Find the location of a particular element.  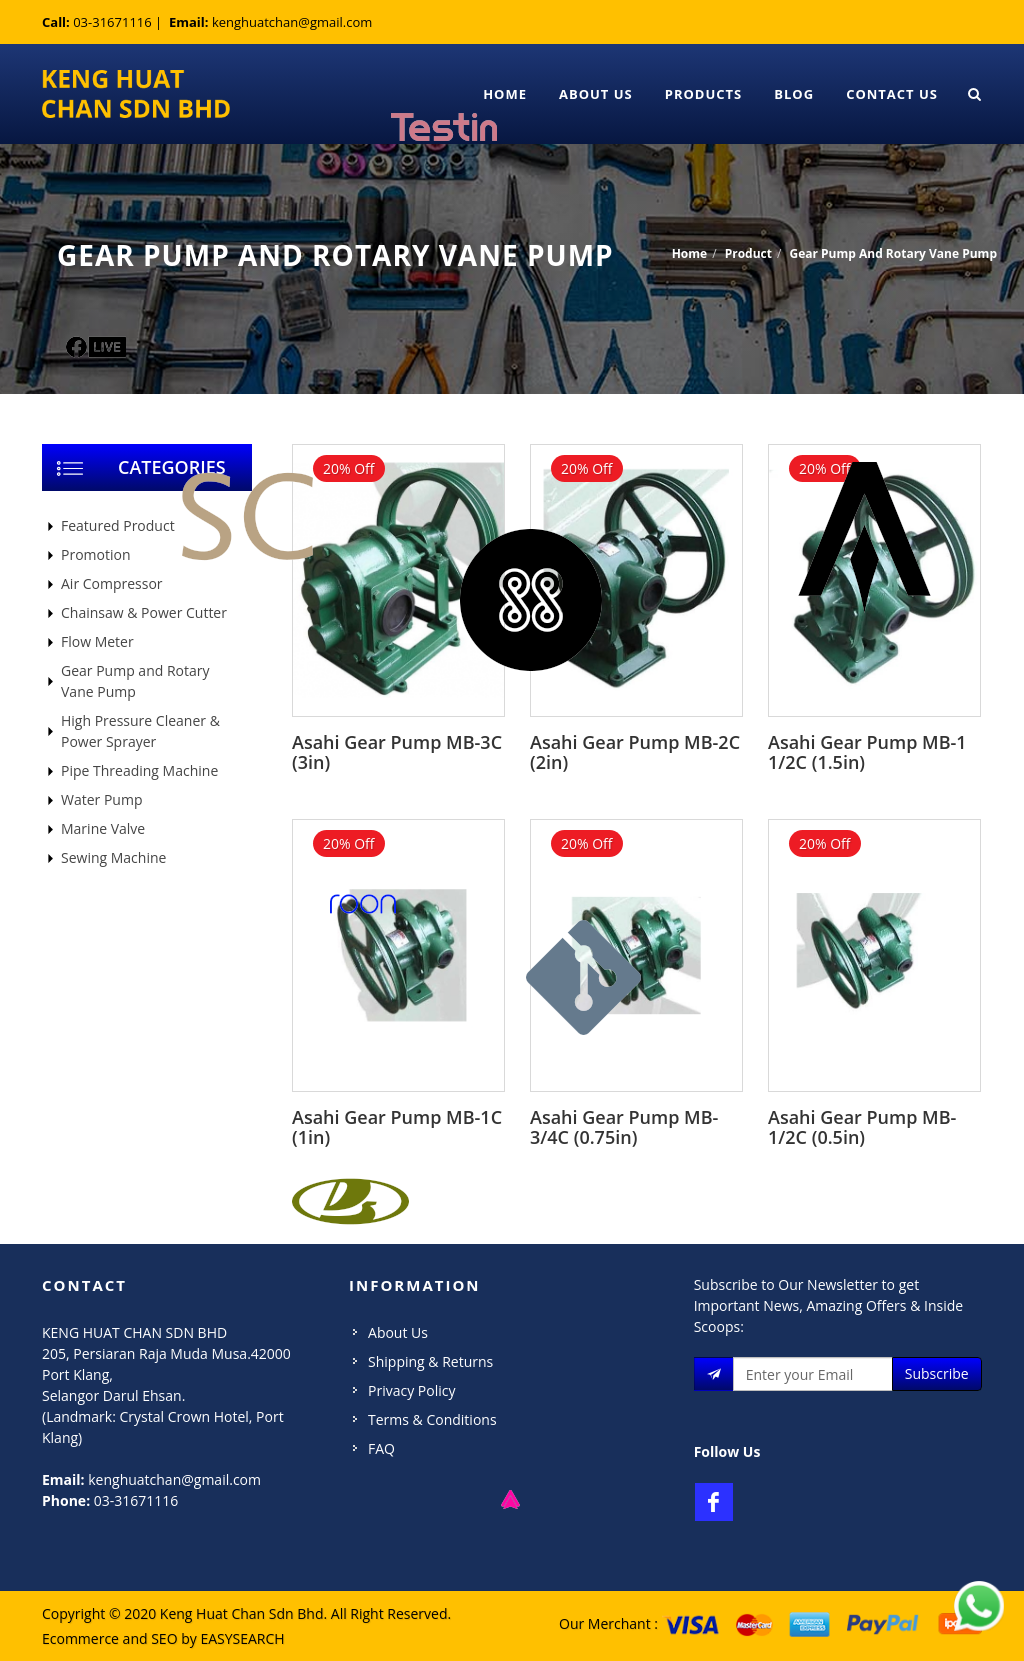

link to Scopus academic database is located at coordinates (247, 516).